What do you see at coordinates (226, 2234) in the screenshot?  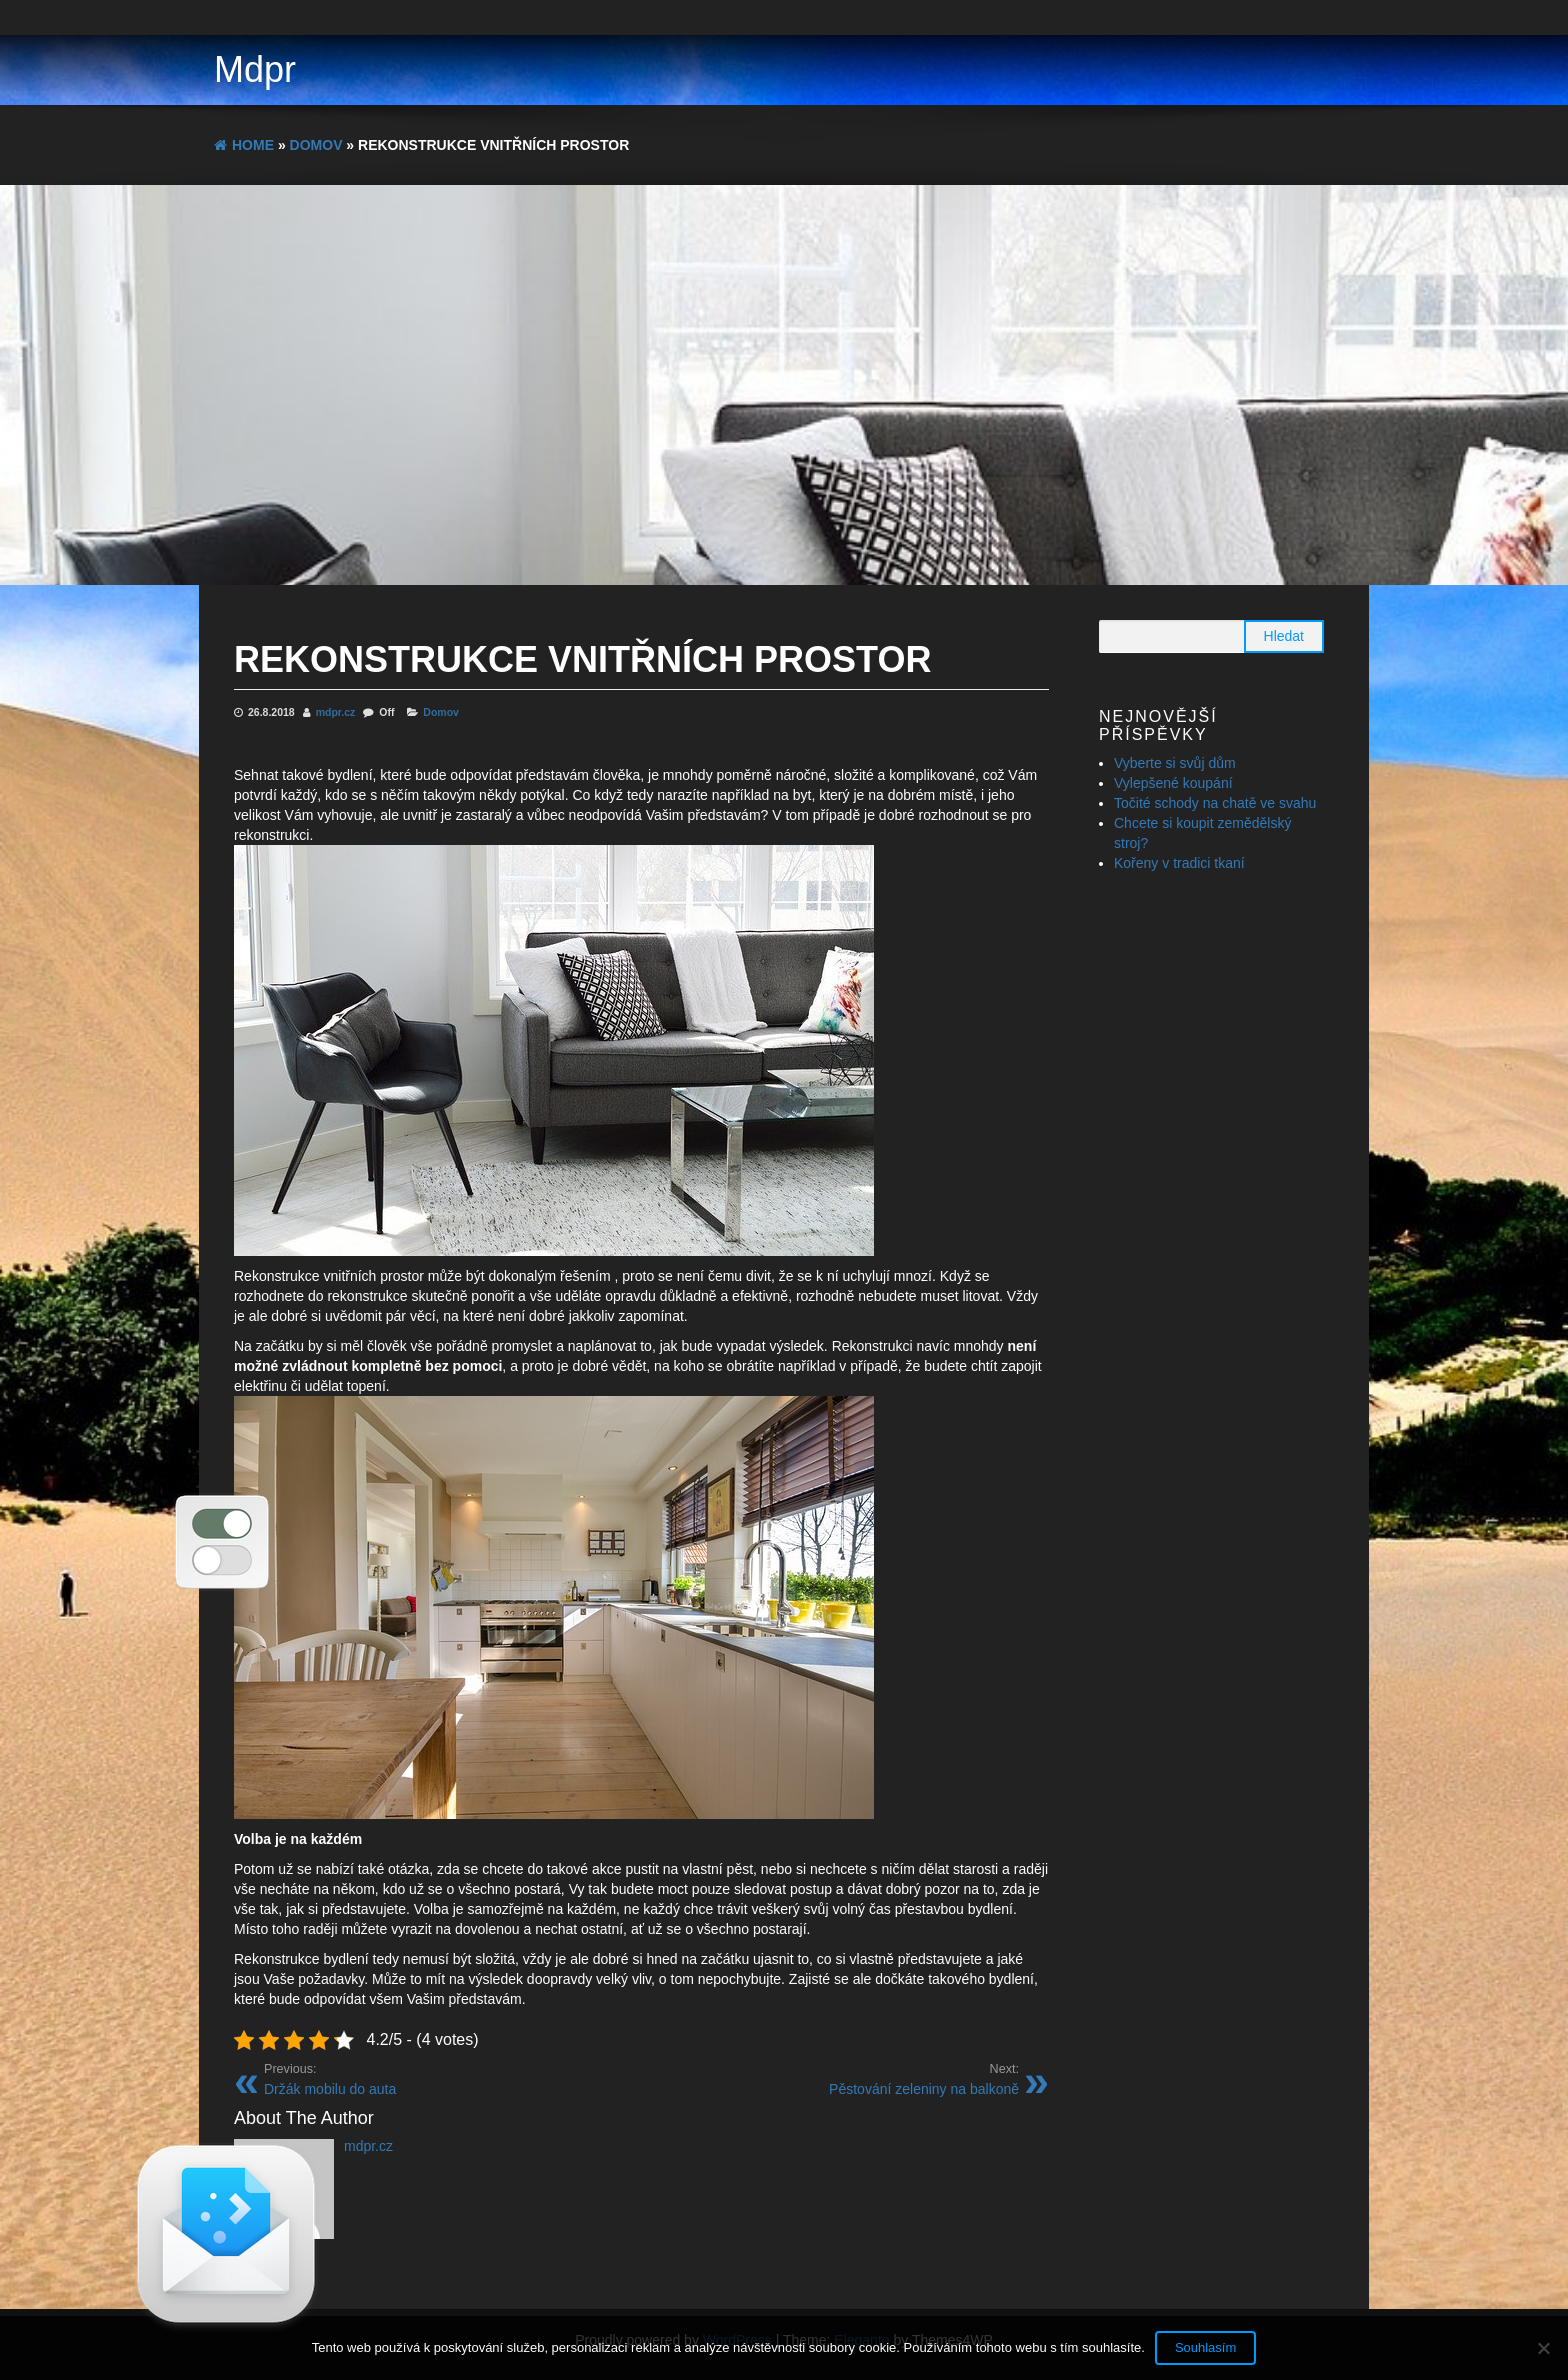 I see `open sieve mail filter editor` at bounding box center [226, 2234].